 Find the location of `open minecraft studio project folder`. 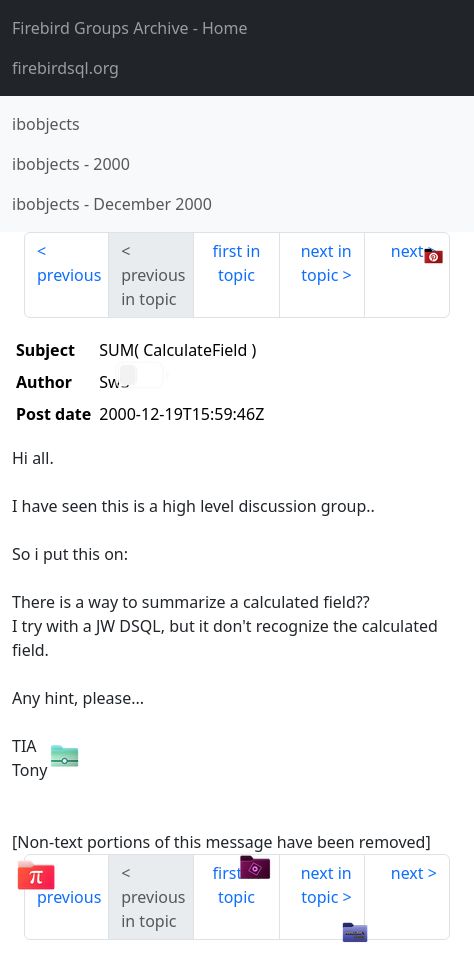

open minecraft studio project folder is located at coordinates (355, 933).